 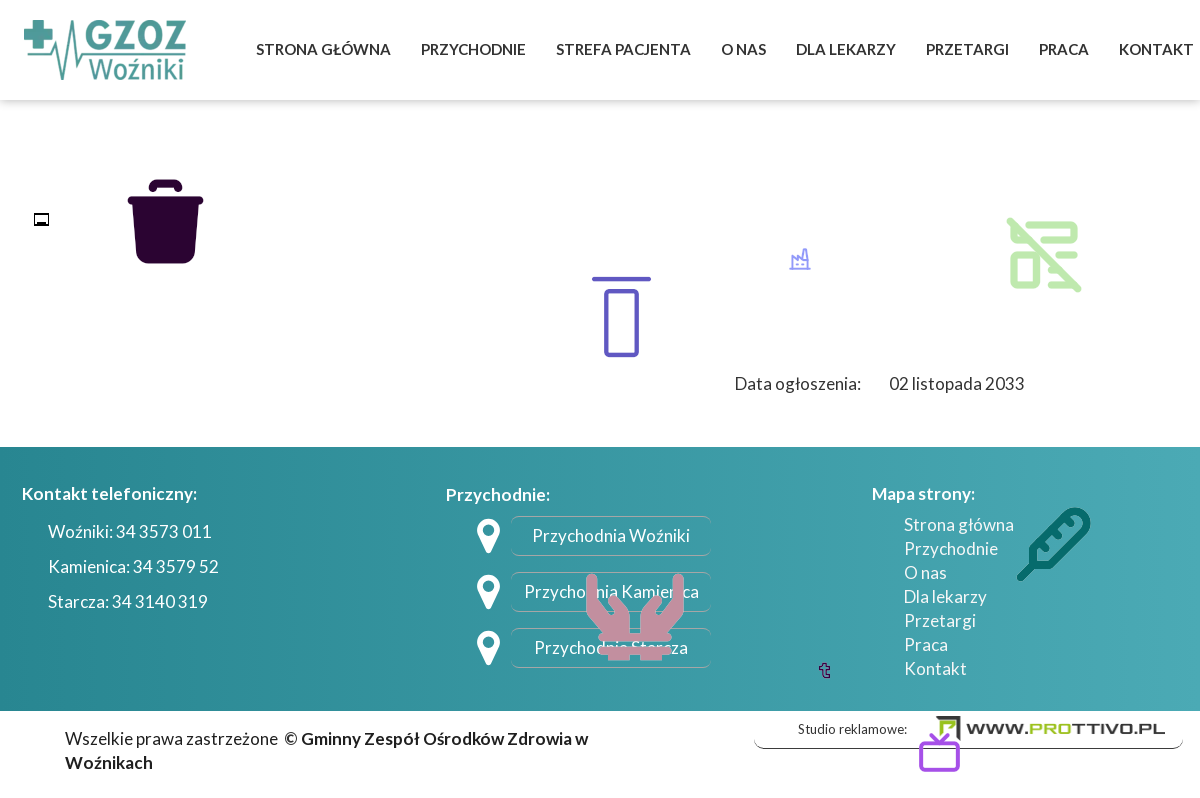 What do you see at coordinates (635, 617) in the screenshot?
I see `indicates restricted or bound user permissions` at bounding box center [635, 617].